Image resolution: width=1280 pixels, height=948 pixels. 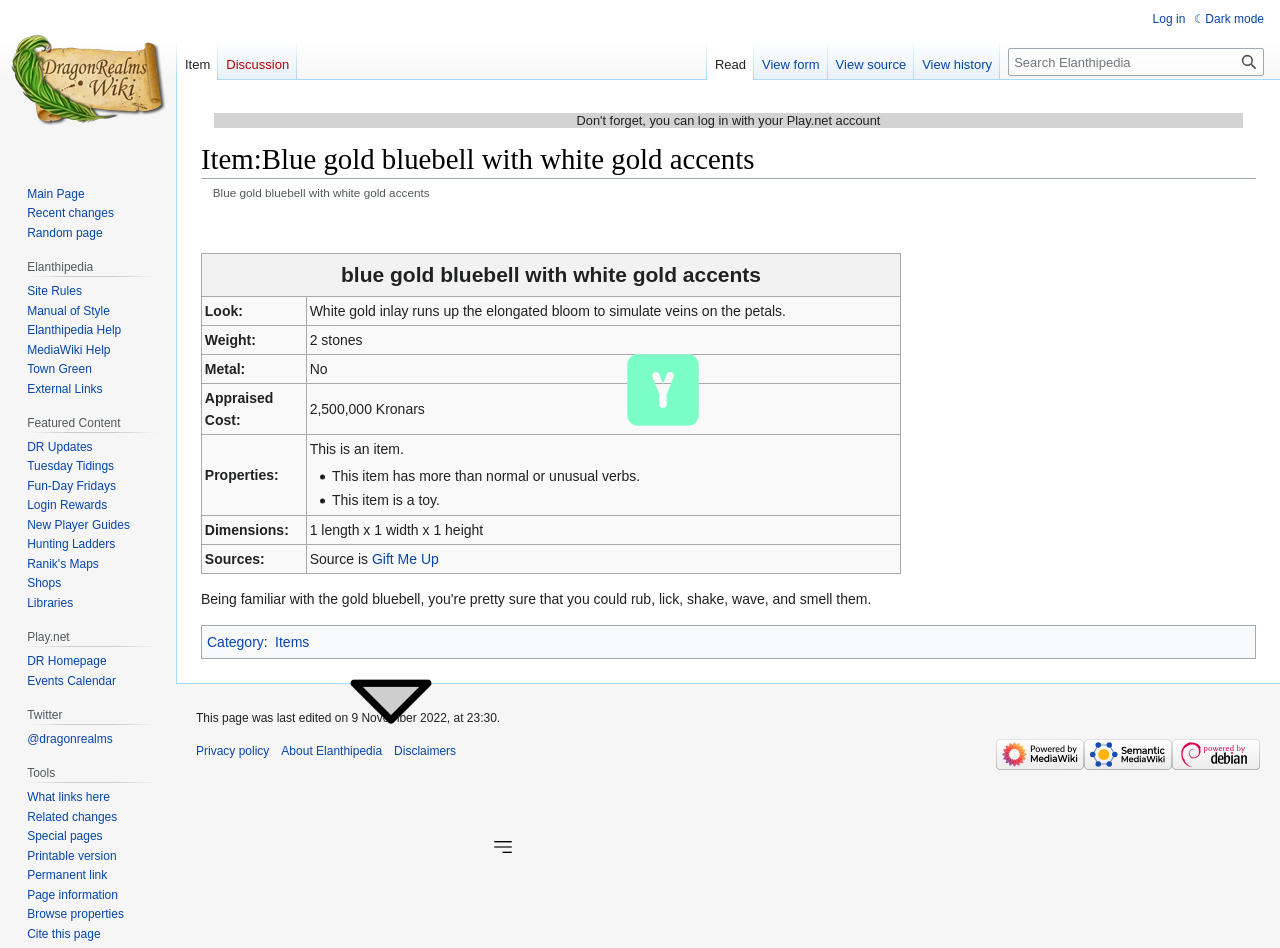 I want to click on expand a dropdown menu, so click(x=391, y=698).